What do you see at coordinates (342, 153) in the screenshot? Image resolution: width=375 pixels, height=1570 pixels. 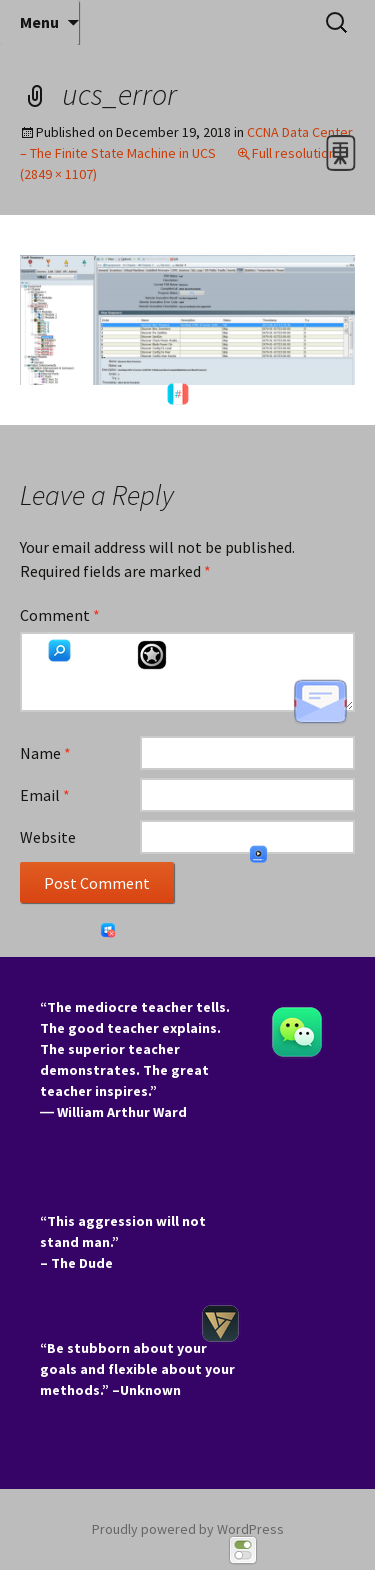 I see `launch gnome mahjongg tile matching game` at bounding box center [342, 153].